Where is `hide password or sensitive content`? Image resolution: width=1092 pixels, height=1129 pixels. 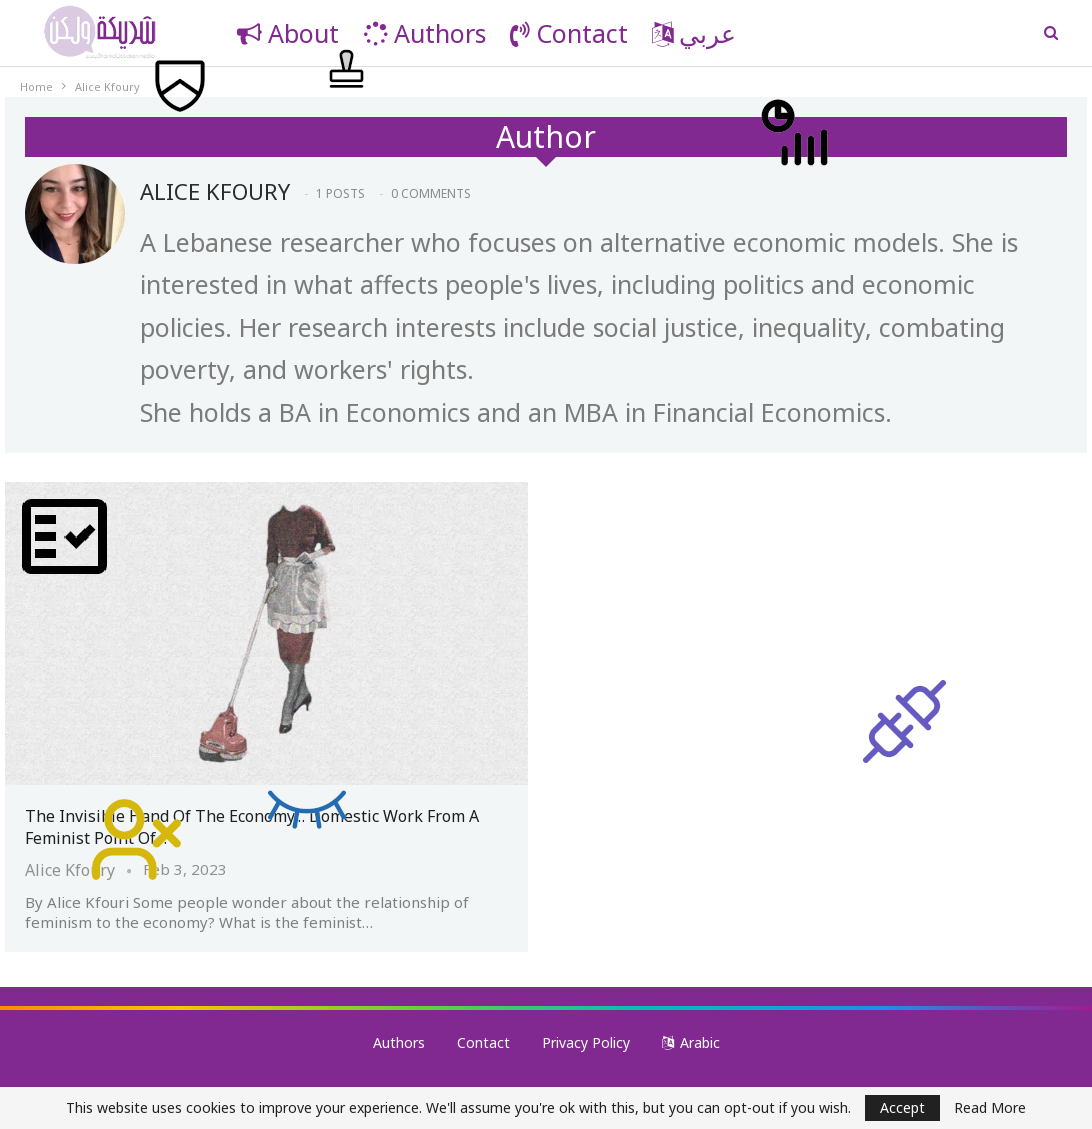
hide password or sensitive content is located at coordinates (307, 802).